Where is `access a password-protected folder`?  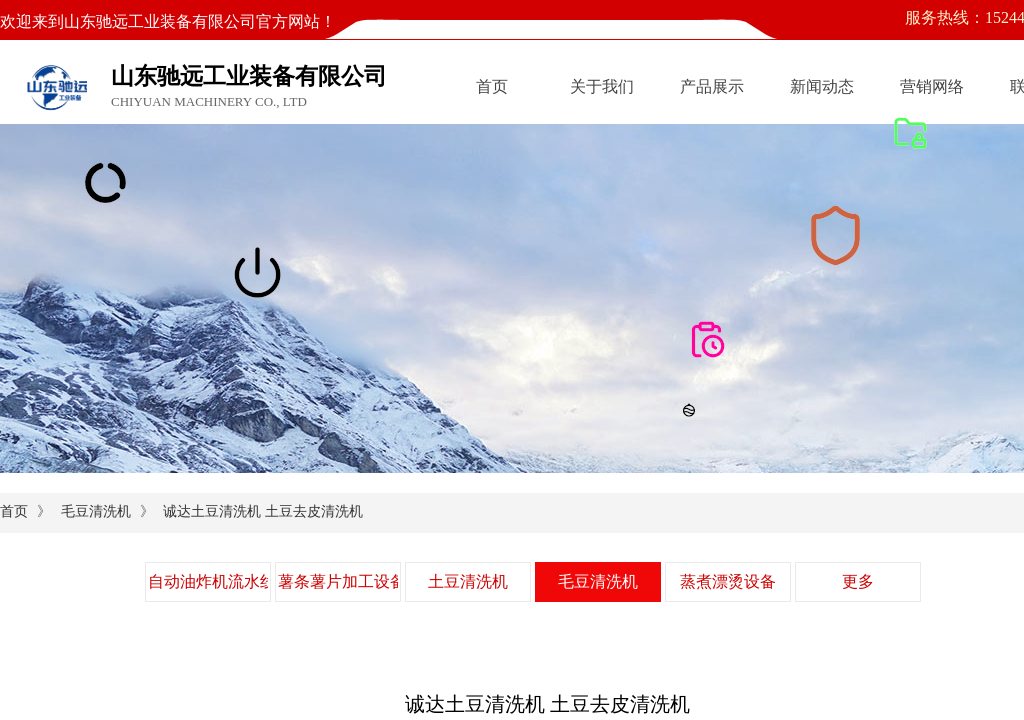
access a password-protected folder is located at coordinates (910, 132).